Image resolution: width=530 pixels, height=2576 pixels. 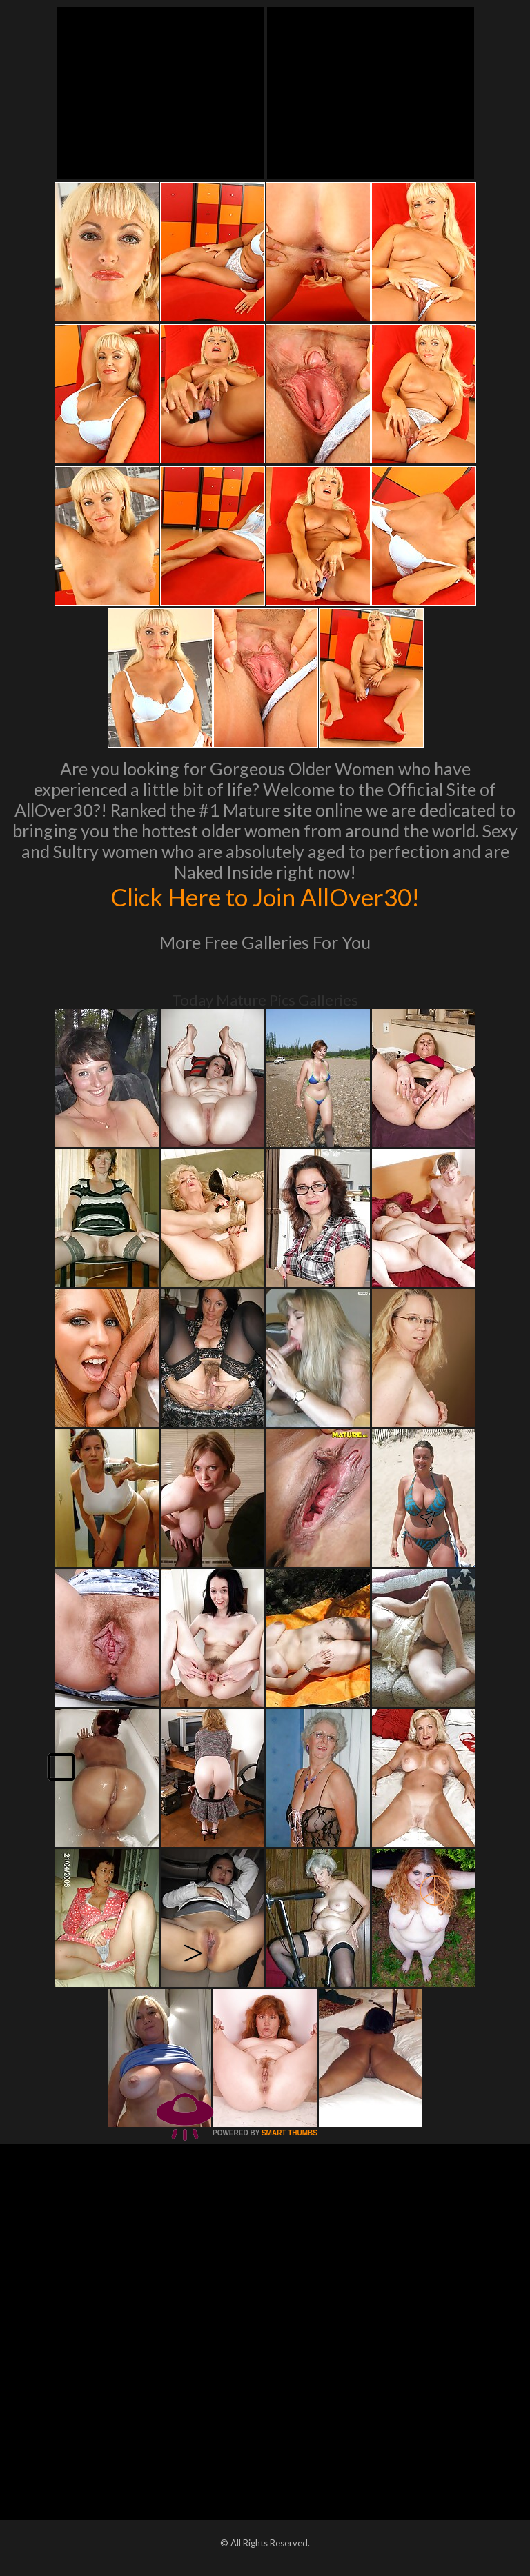 What do you see at coordinates (192, 1953) in the screenshot?
I see `navigate to the next item or page` at bounding box center [192, 1953].